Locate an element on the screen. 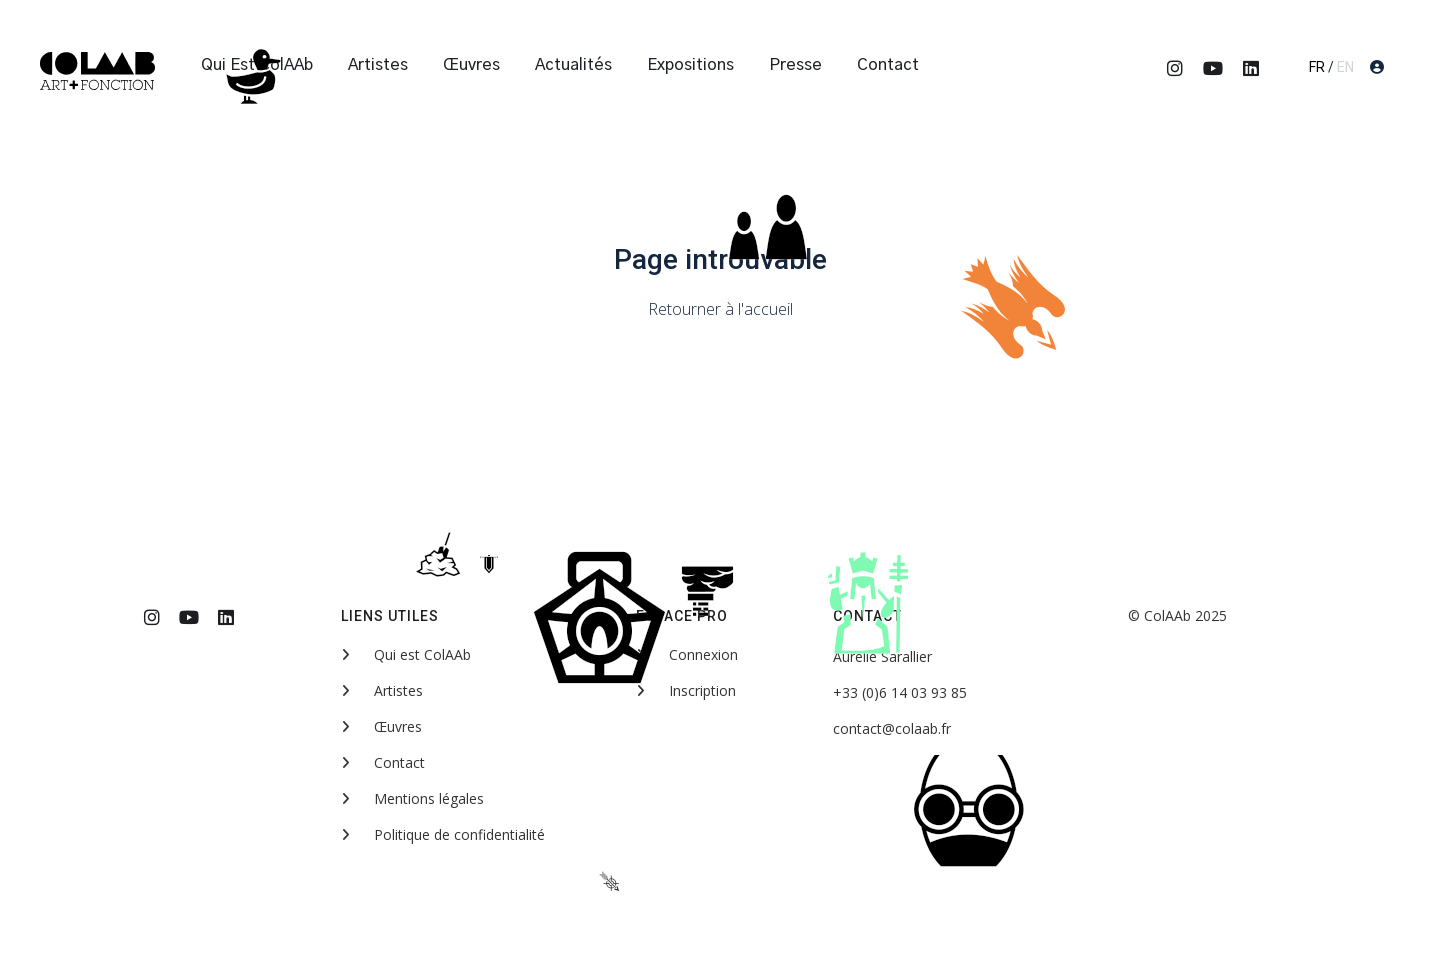  coal resource in a crafting or mining game is located at coordinates (438, 554).